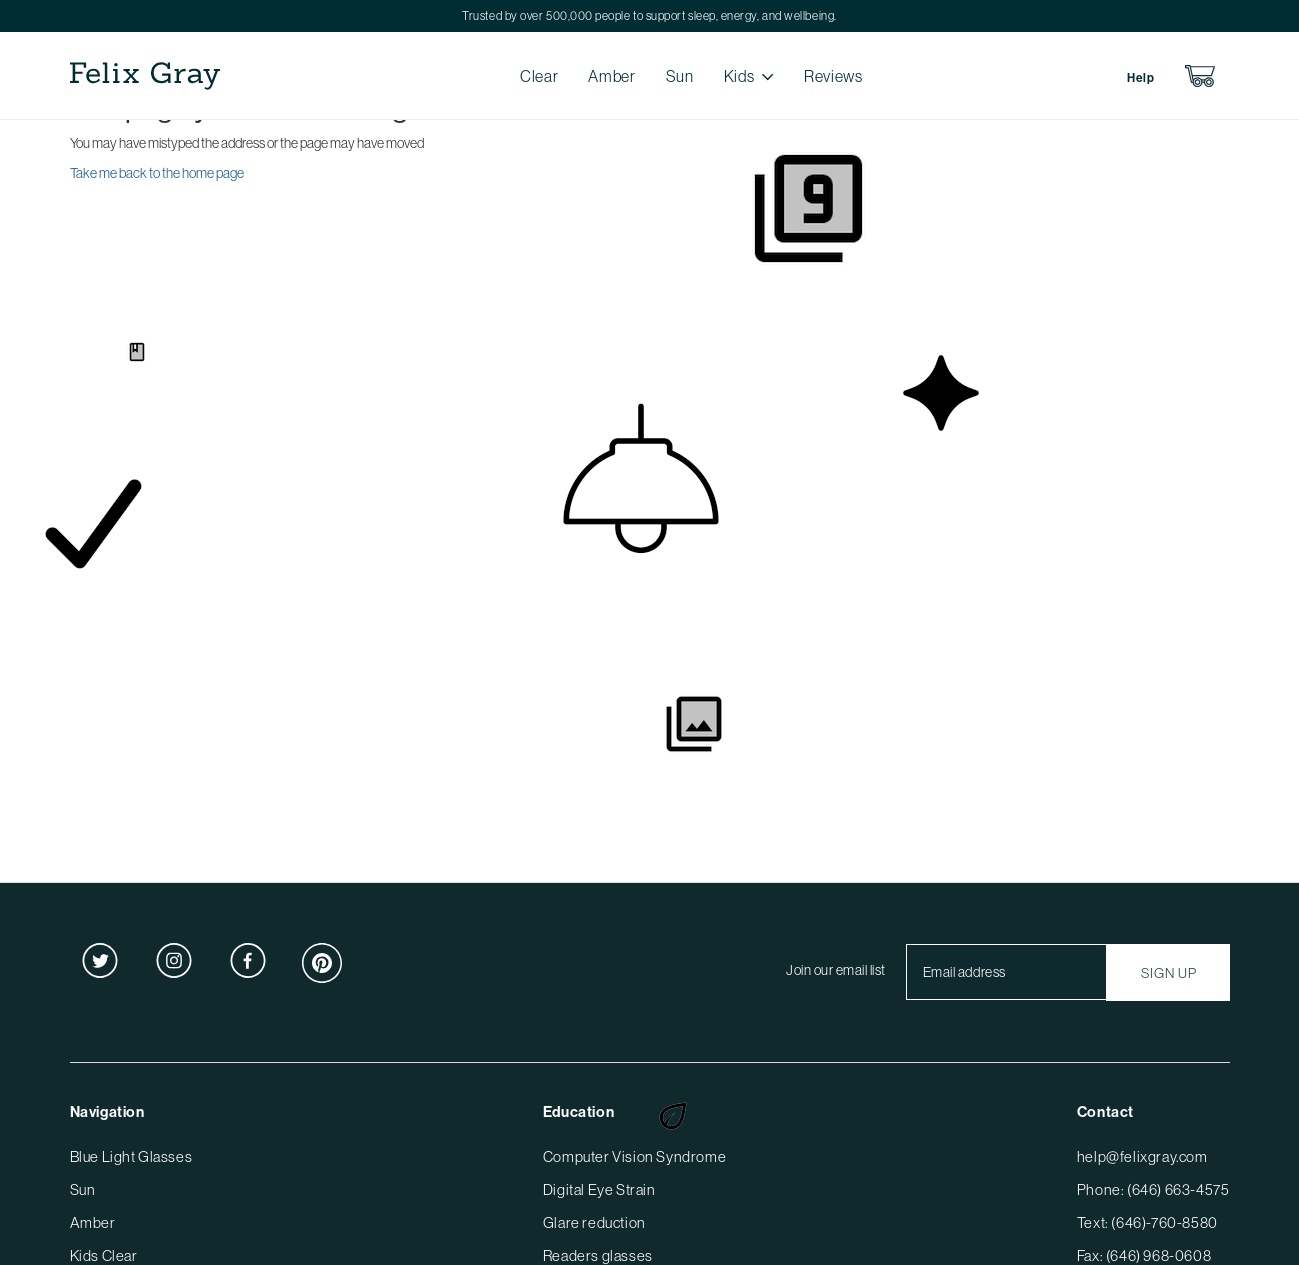  I want to click on enable eco-friendly or power-saving mode, so click(673, 1116).